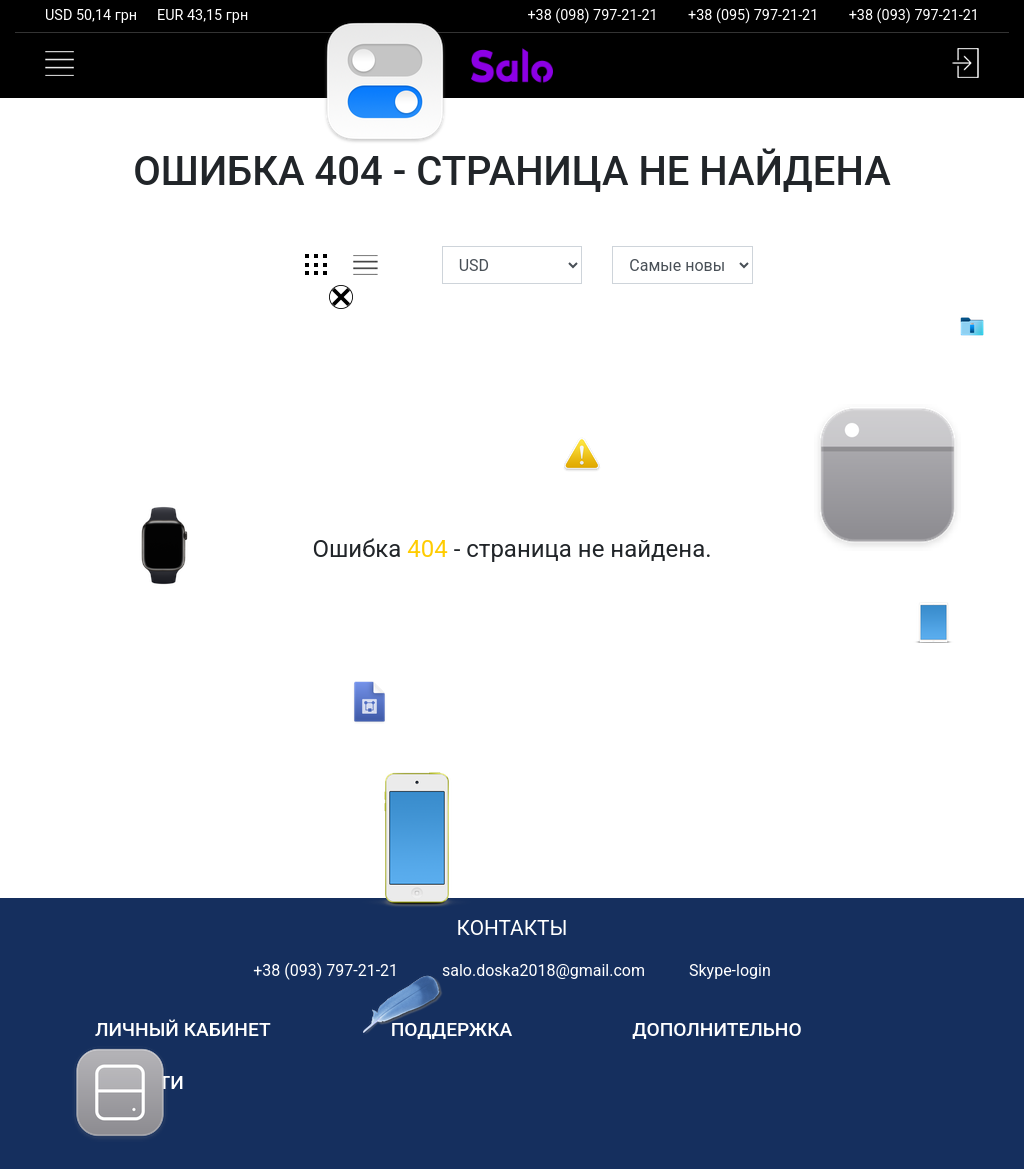 Image resolution: width=1024 pixels, height=1169 pixels. Describe the element at coordinates (403, 1004) in the screenshot. I see `launch the Tk GUI toolkit framework` at that location.